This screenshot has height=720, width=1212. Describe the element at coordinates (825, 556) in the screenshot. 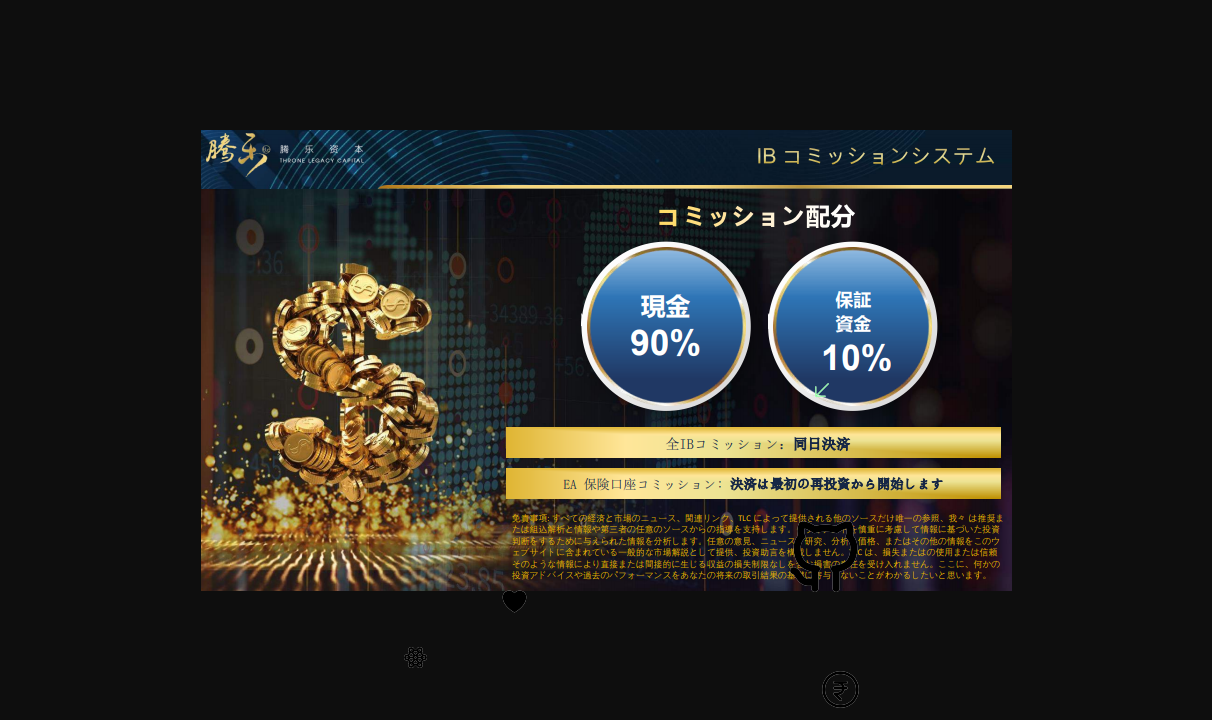

I see `view project on github` at that location.